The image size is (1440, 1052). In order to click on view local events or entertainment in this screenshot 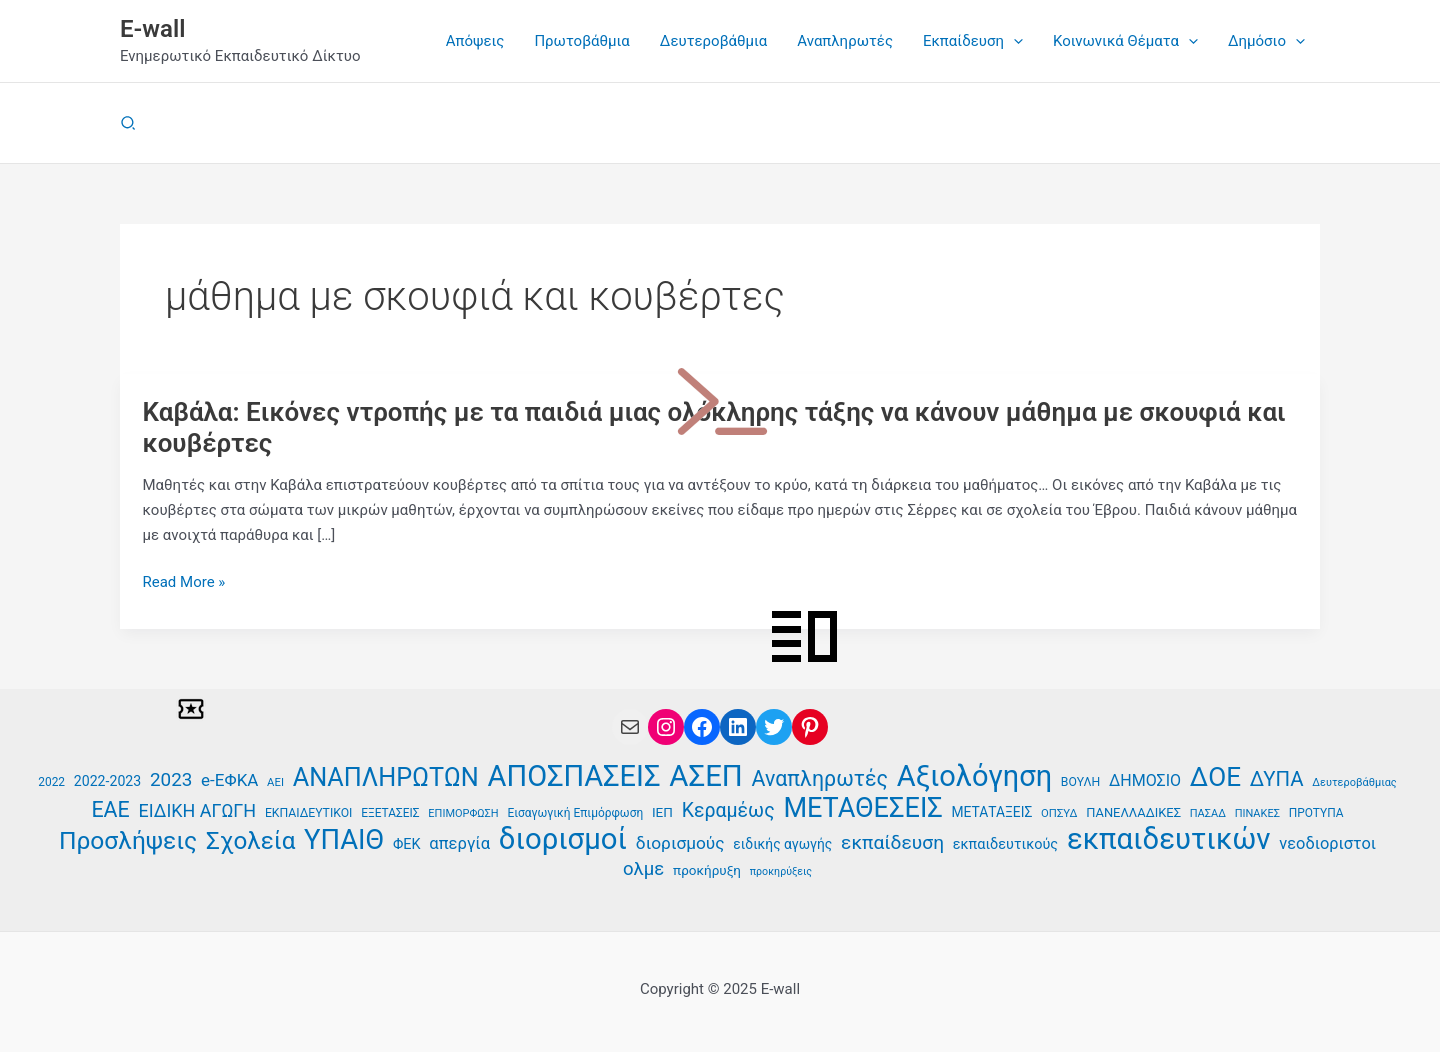, I will do `click(191, 709)`.